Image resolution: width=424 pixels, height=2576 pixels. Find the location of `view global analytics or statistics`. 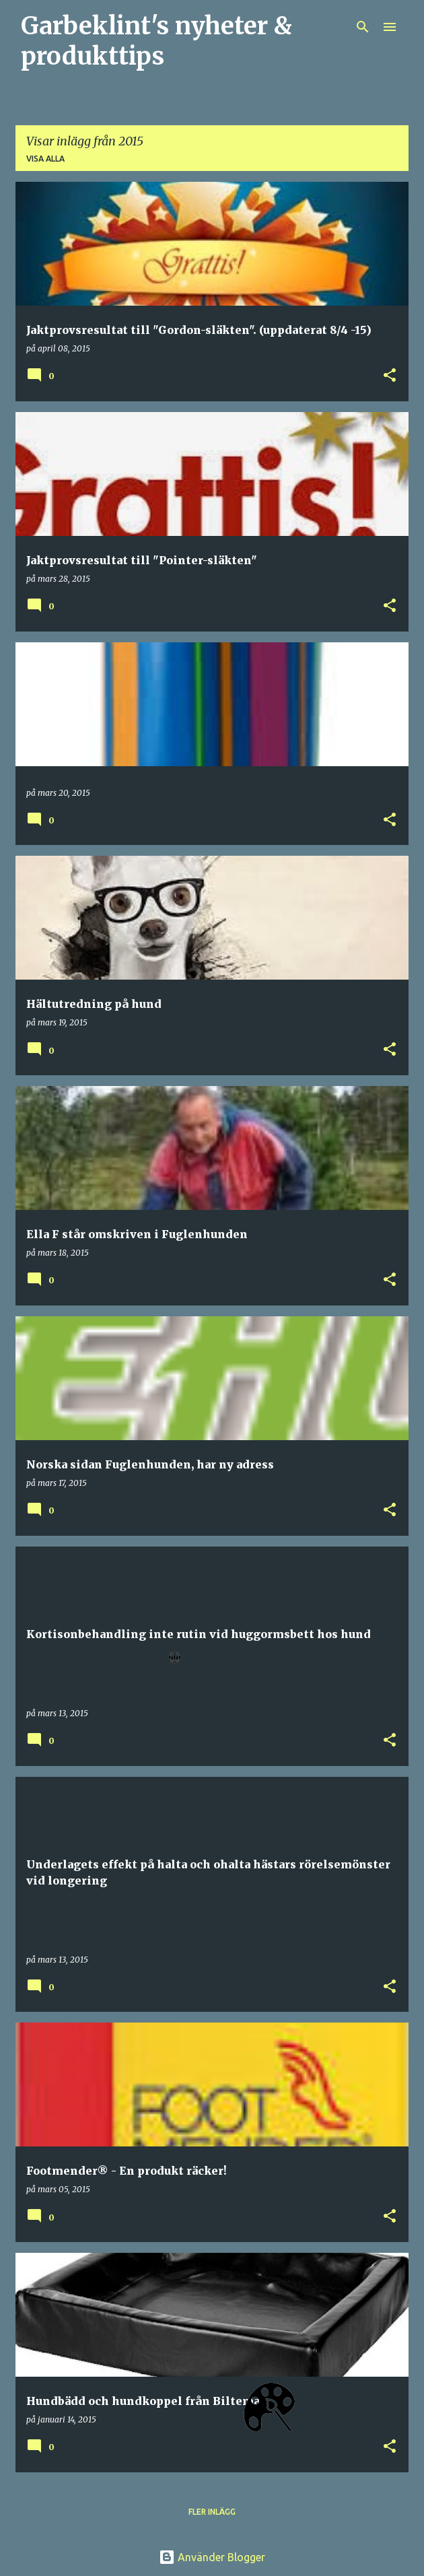

view global analytics or statistics is located at coordinates (174, 1657).